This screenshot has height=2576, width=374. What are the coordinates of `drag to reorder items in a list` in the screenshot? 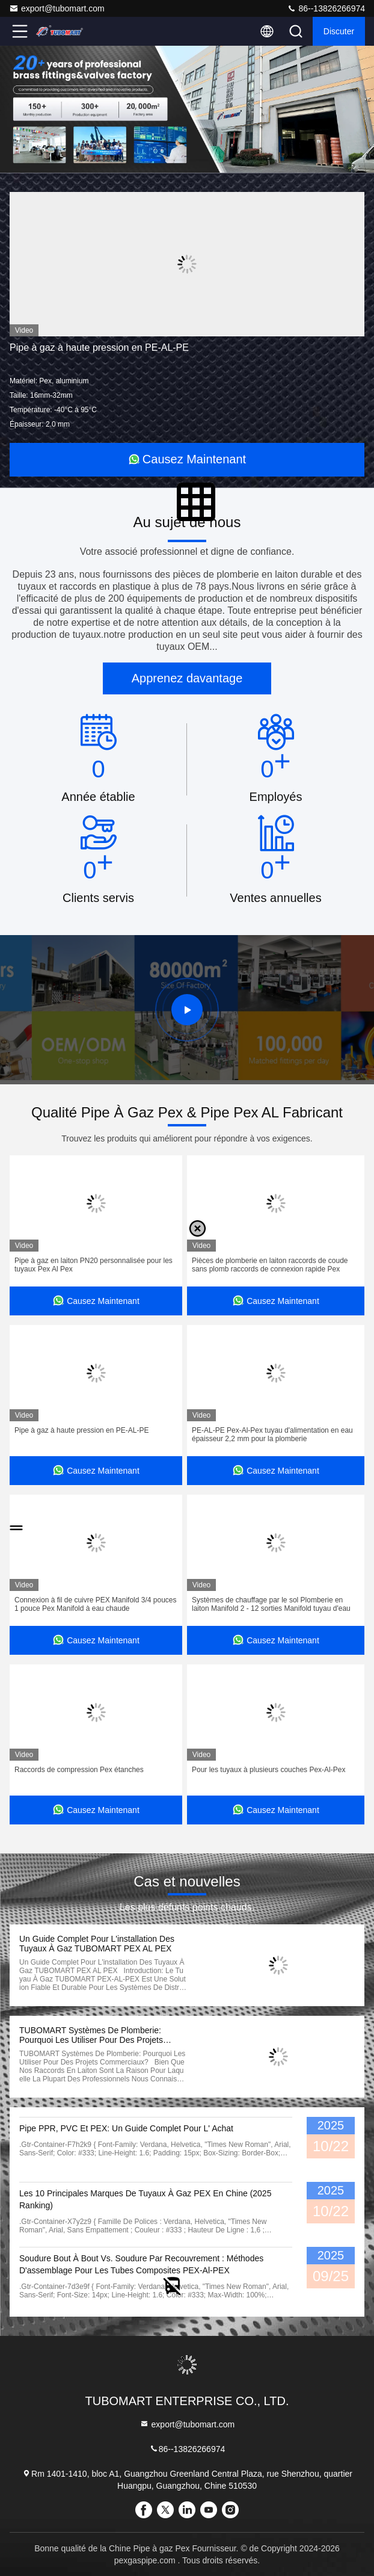 It's located at (16, 1528).